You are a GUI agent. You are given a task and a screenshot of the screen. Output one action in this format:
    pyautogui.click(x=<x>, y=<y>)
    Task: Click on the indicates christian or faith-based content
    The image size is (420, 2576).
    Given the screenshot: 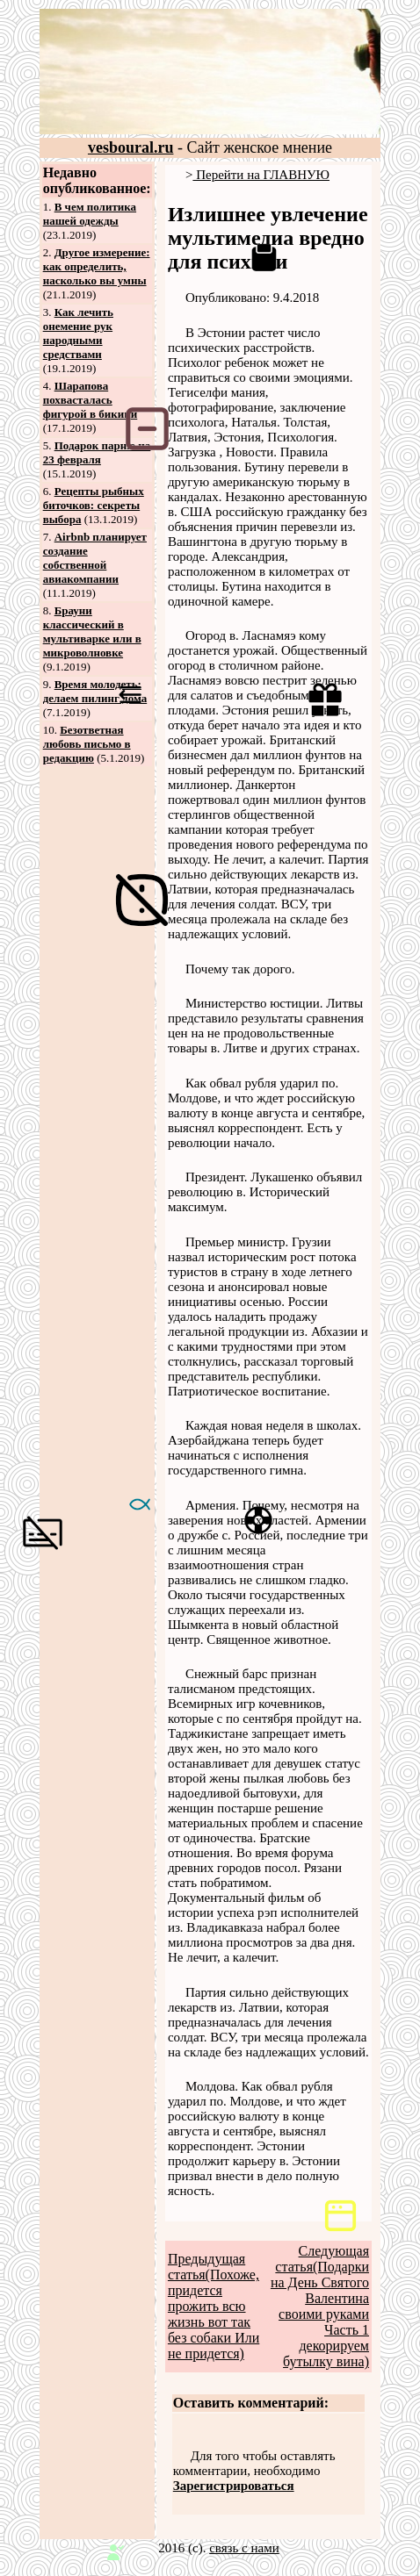 What is the action you would take?
    pyautogui.click(x=140, y=1504)
    